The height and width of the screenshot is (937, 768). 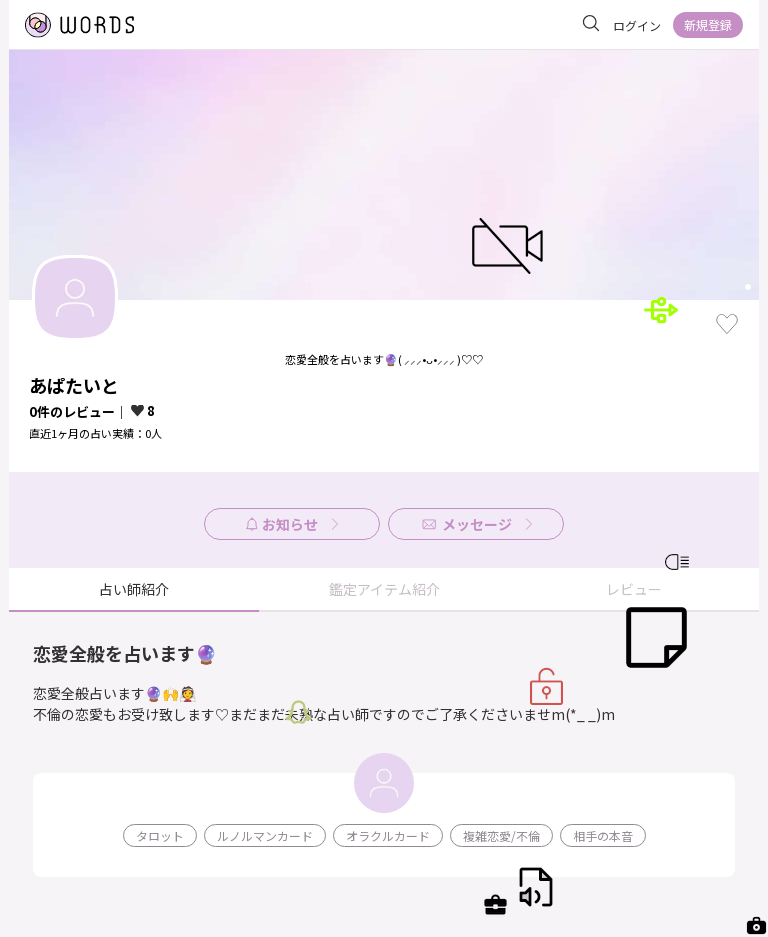 I want to click on turn off camera or disable video, so click(x=505, y=246).